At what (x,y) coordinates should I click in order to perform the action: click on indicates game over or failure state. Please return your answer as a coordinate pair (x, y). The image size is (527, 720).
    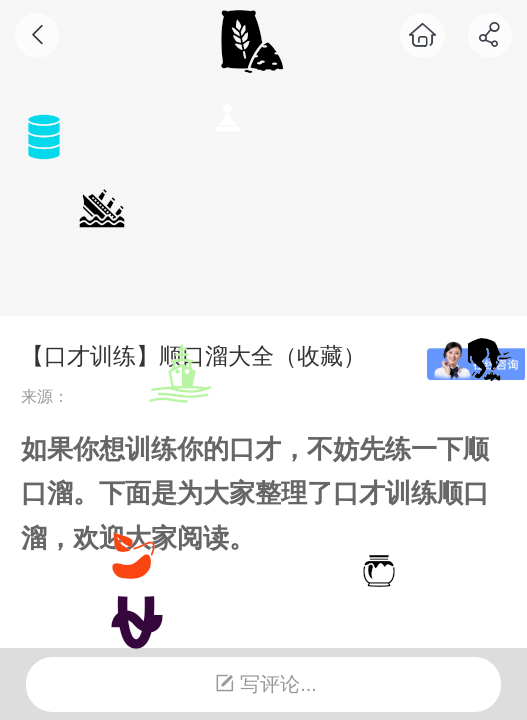
    Looking at the image, I should click on (102, 205).